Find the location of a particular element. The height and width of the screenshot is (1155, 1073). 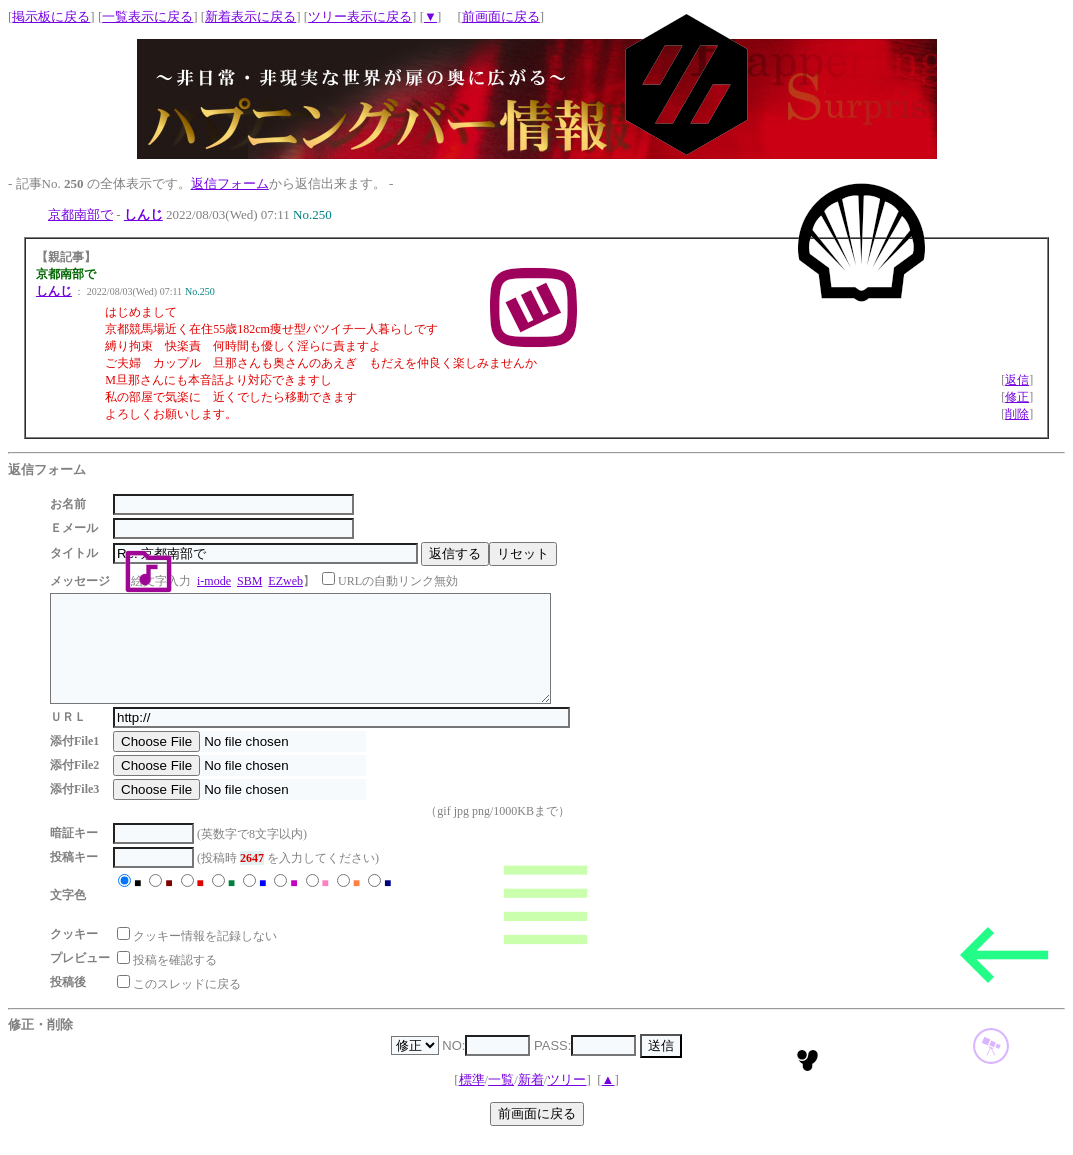

WPExplorer logo - a WordPress themes and resources website is located at coordinates (991, 1046).